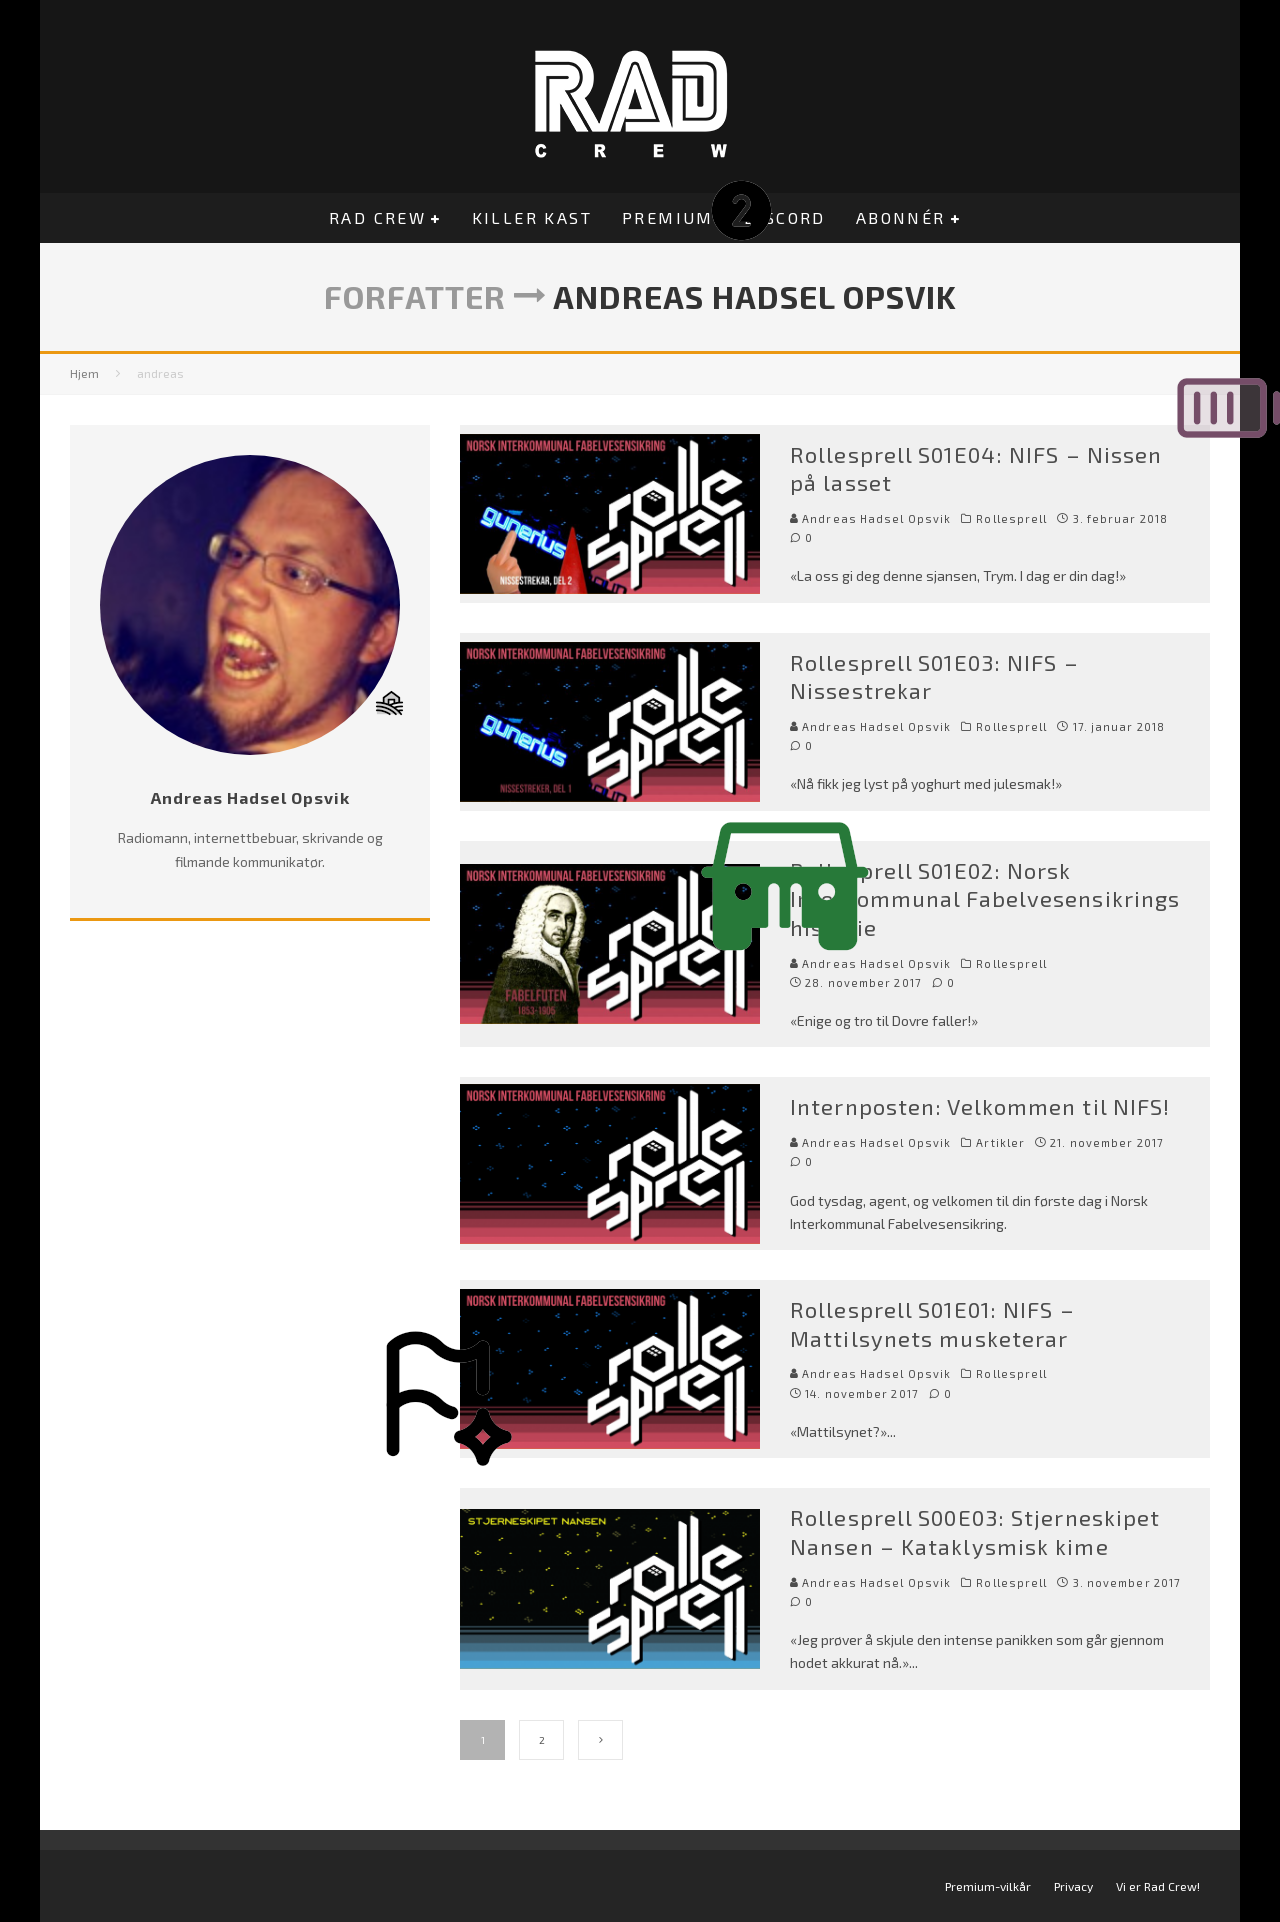 The image size is (1280, 1922). I want to click on access farm or agricultural settings, so click(389, 703).